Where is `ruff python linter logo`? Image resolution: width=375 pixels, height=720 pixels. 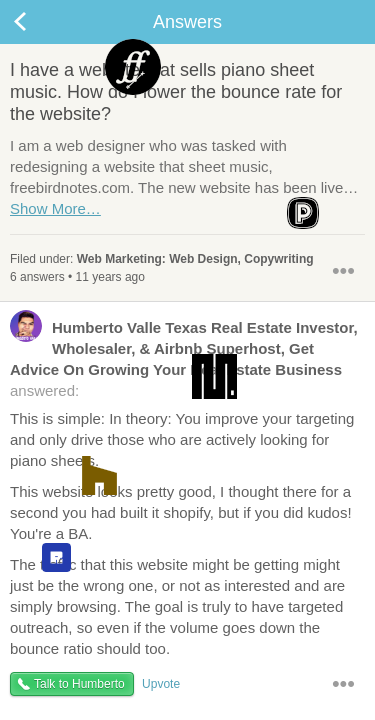 ruff python linter logo is located at coordinates (56, 557).